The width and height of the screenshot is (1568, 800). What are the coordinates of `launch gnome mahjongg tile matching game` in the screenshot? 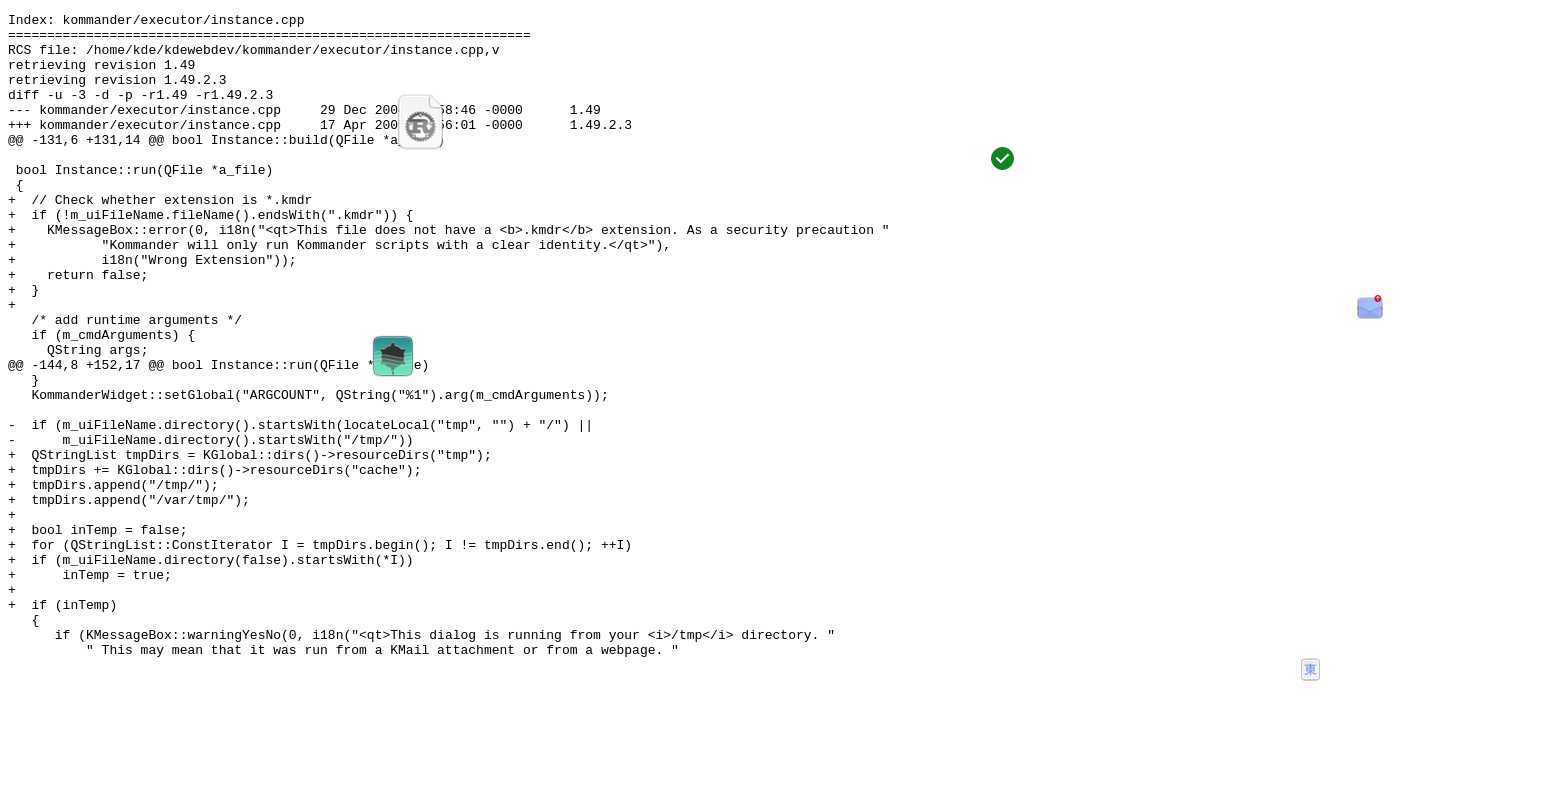 It's located at (1310, 669).